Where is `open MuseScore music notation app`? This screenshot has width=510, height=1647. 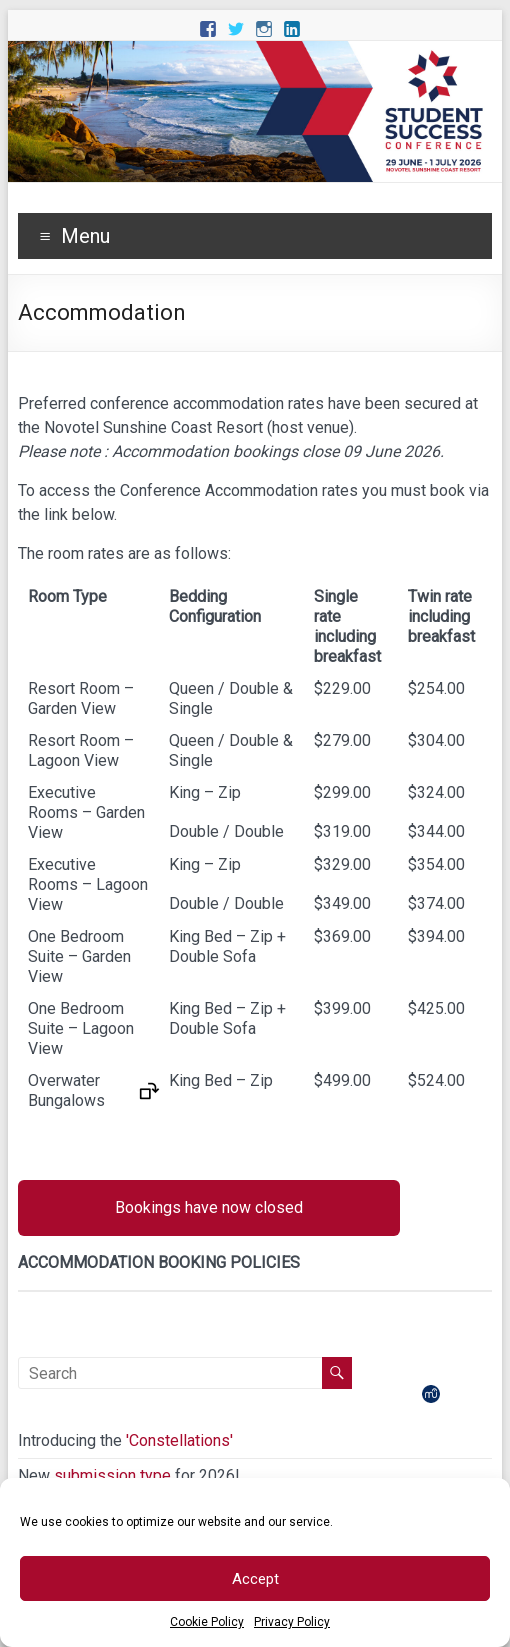 open MuseScore music notation app is located at coordinates (431, 1394).